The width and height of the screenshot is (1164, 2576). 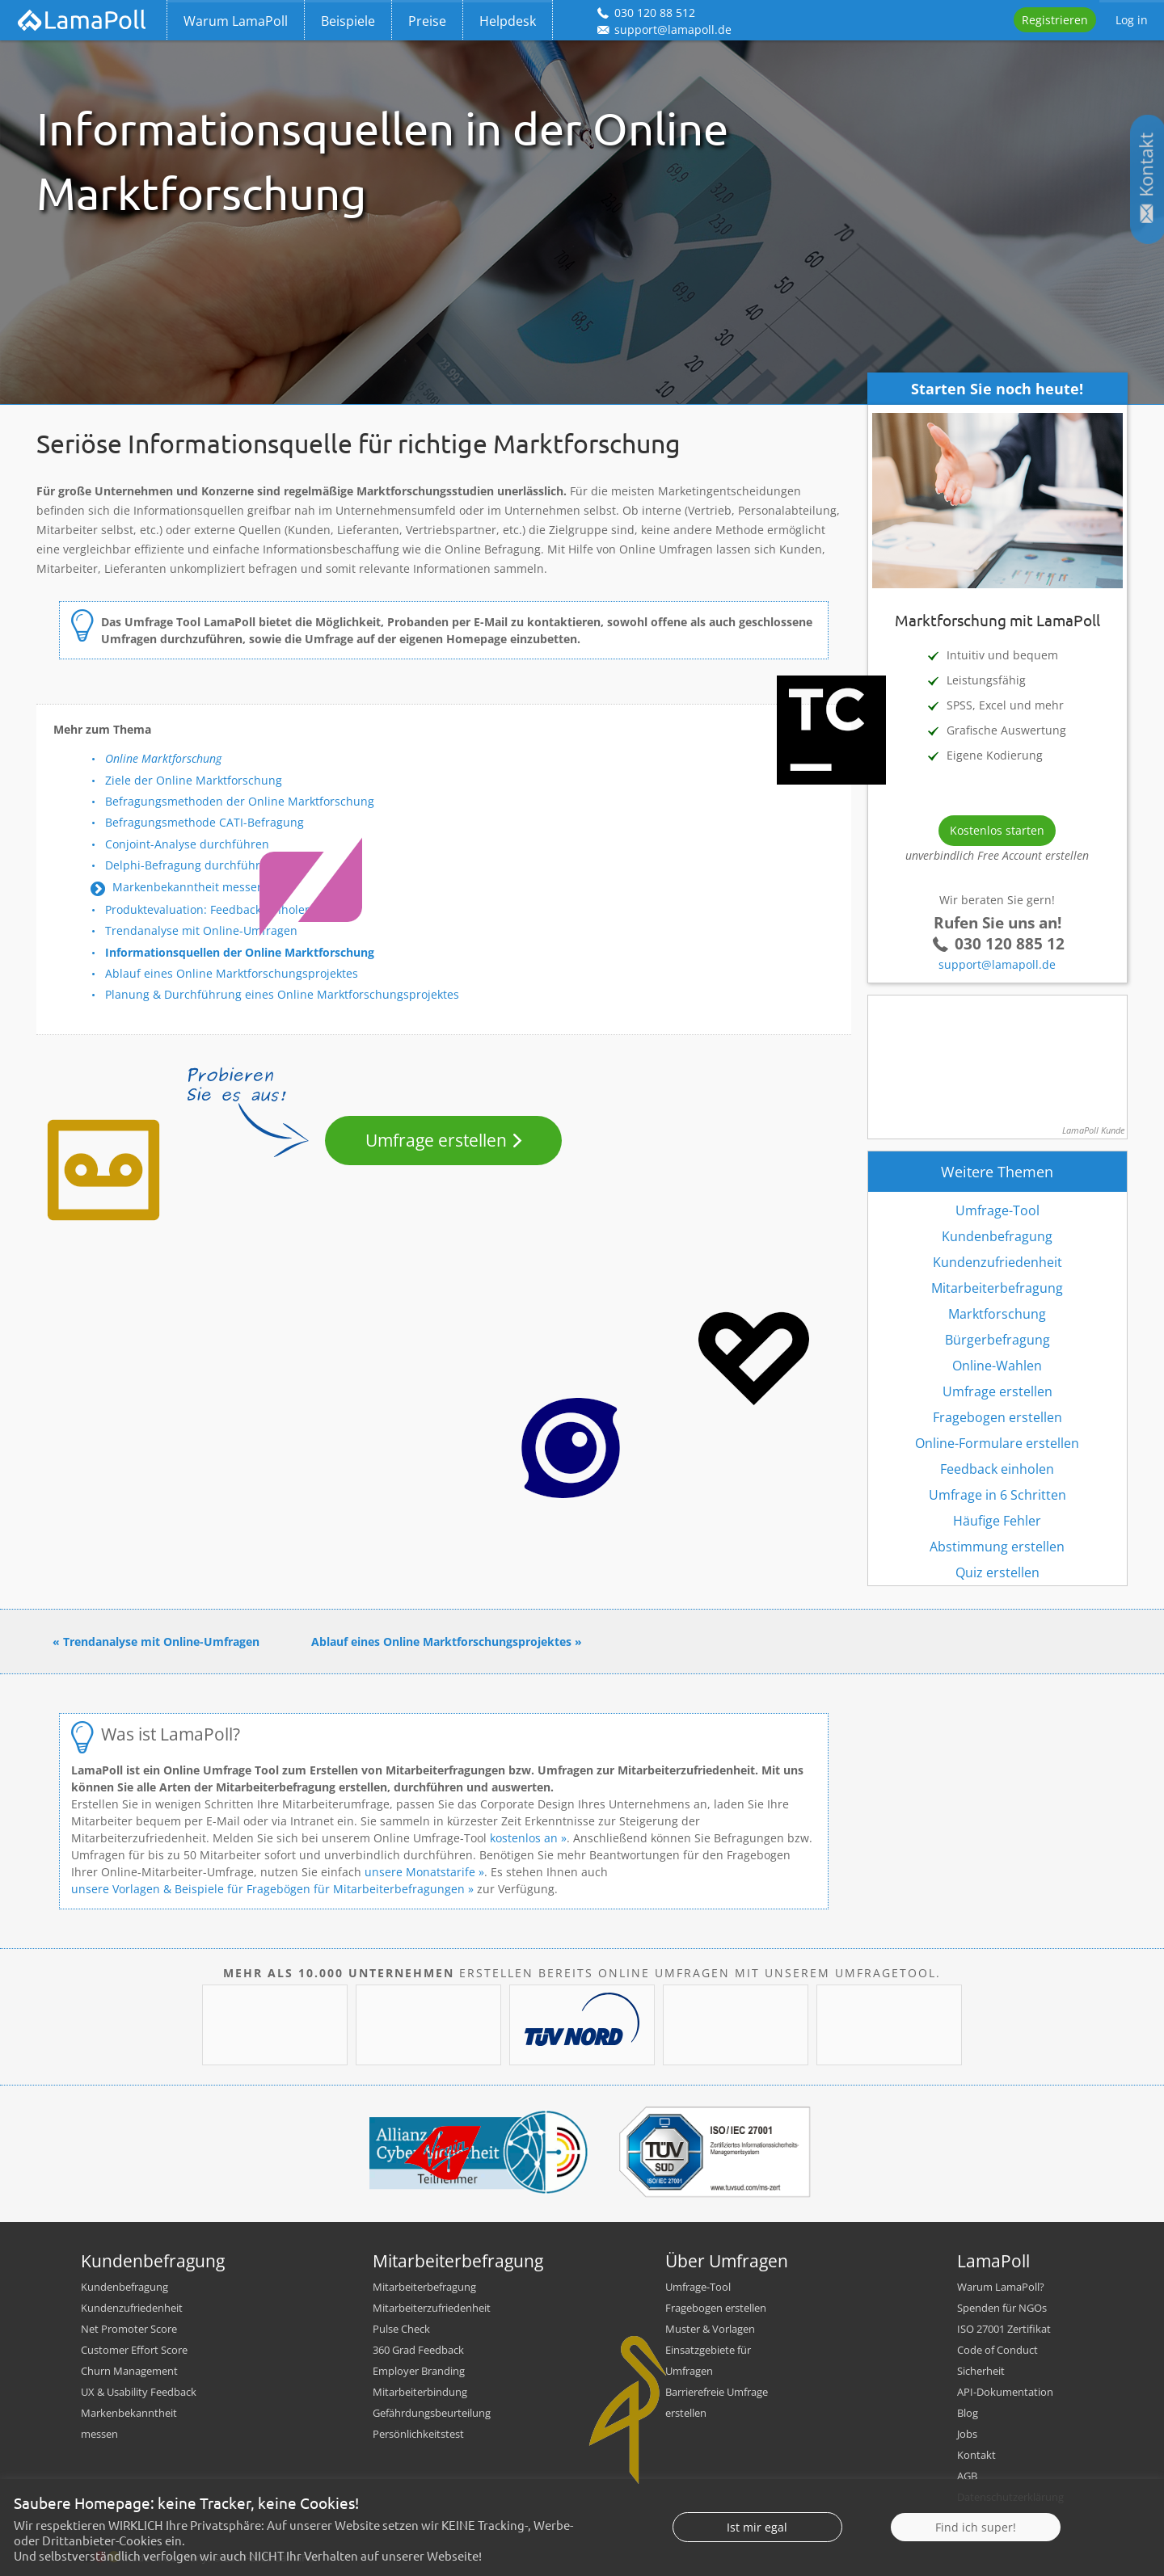 What do you see at coordinates (310, 886) in the screenshot?
I see `zend framework official logo` at bounding box center [310, 886].